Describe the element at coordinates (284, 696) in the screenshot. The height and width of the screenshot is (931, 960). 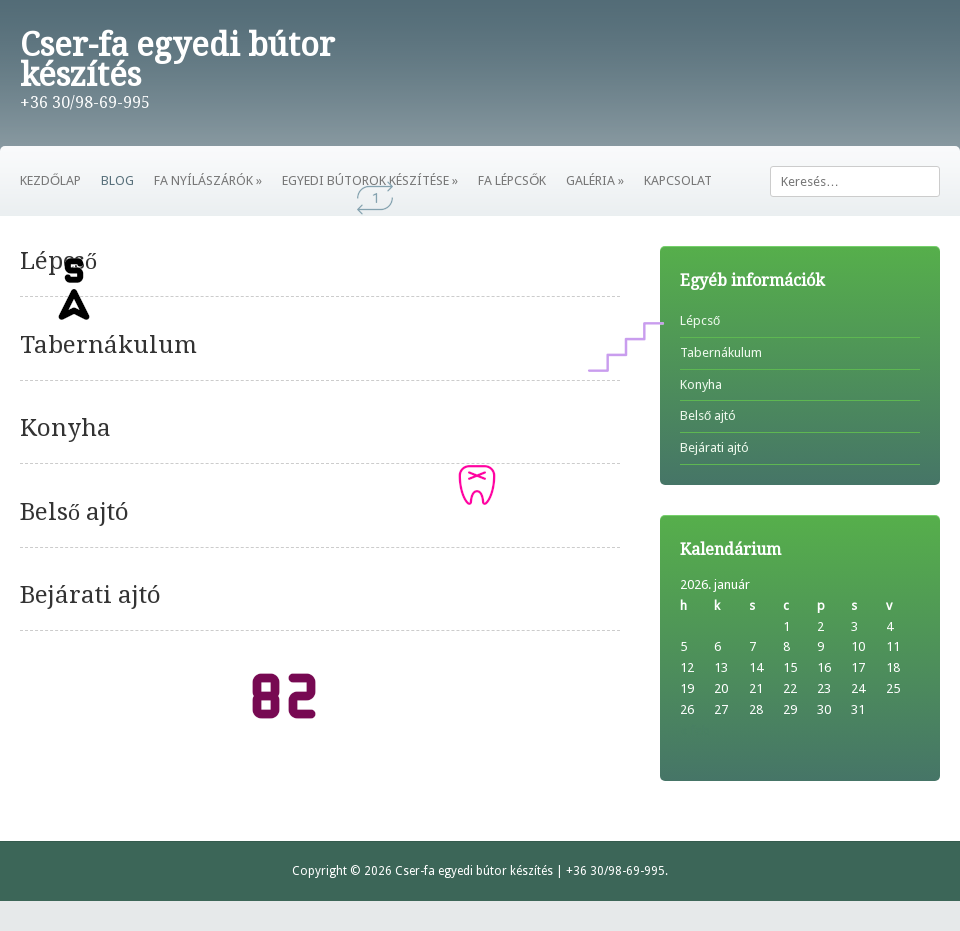
I see `displays the number 82 as a label or badge` at that location.